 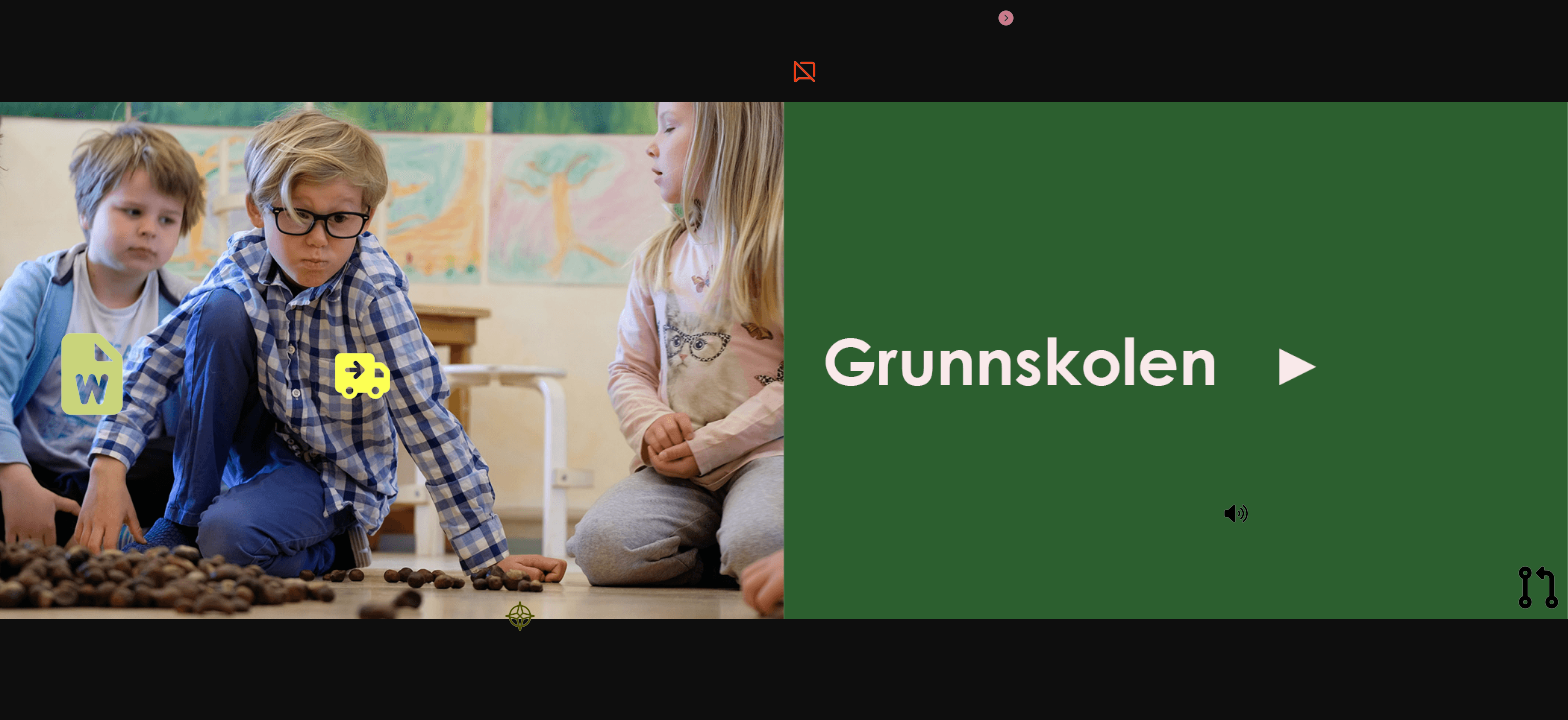 What do you see at coordinates (92, 374) in the screenshot?
I see `open a Microsoft Word document` at bounding box center [92, 374].